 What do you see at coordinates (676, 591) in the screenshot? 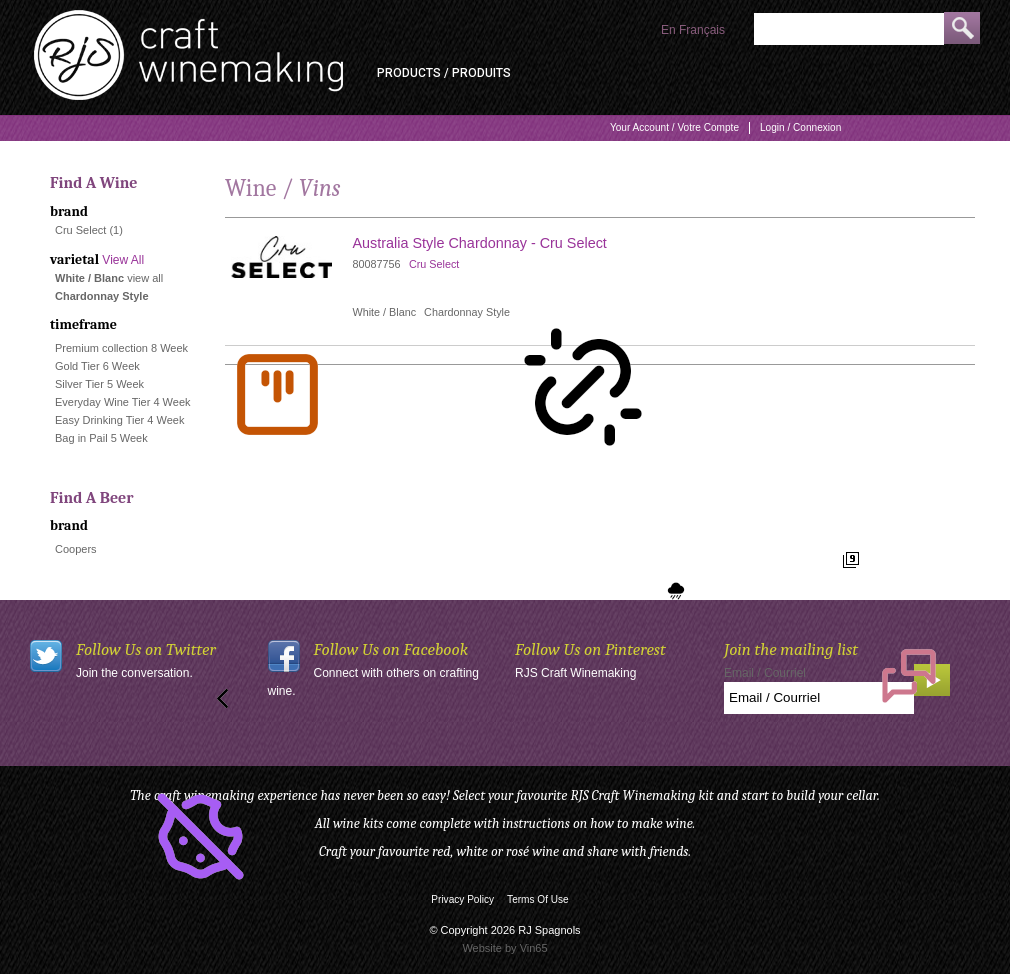
I see `indicates rainy weather conditions` at bounding box center [676, 591].